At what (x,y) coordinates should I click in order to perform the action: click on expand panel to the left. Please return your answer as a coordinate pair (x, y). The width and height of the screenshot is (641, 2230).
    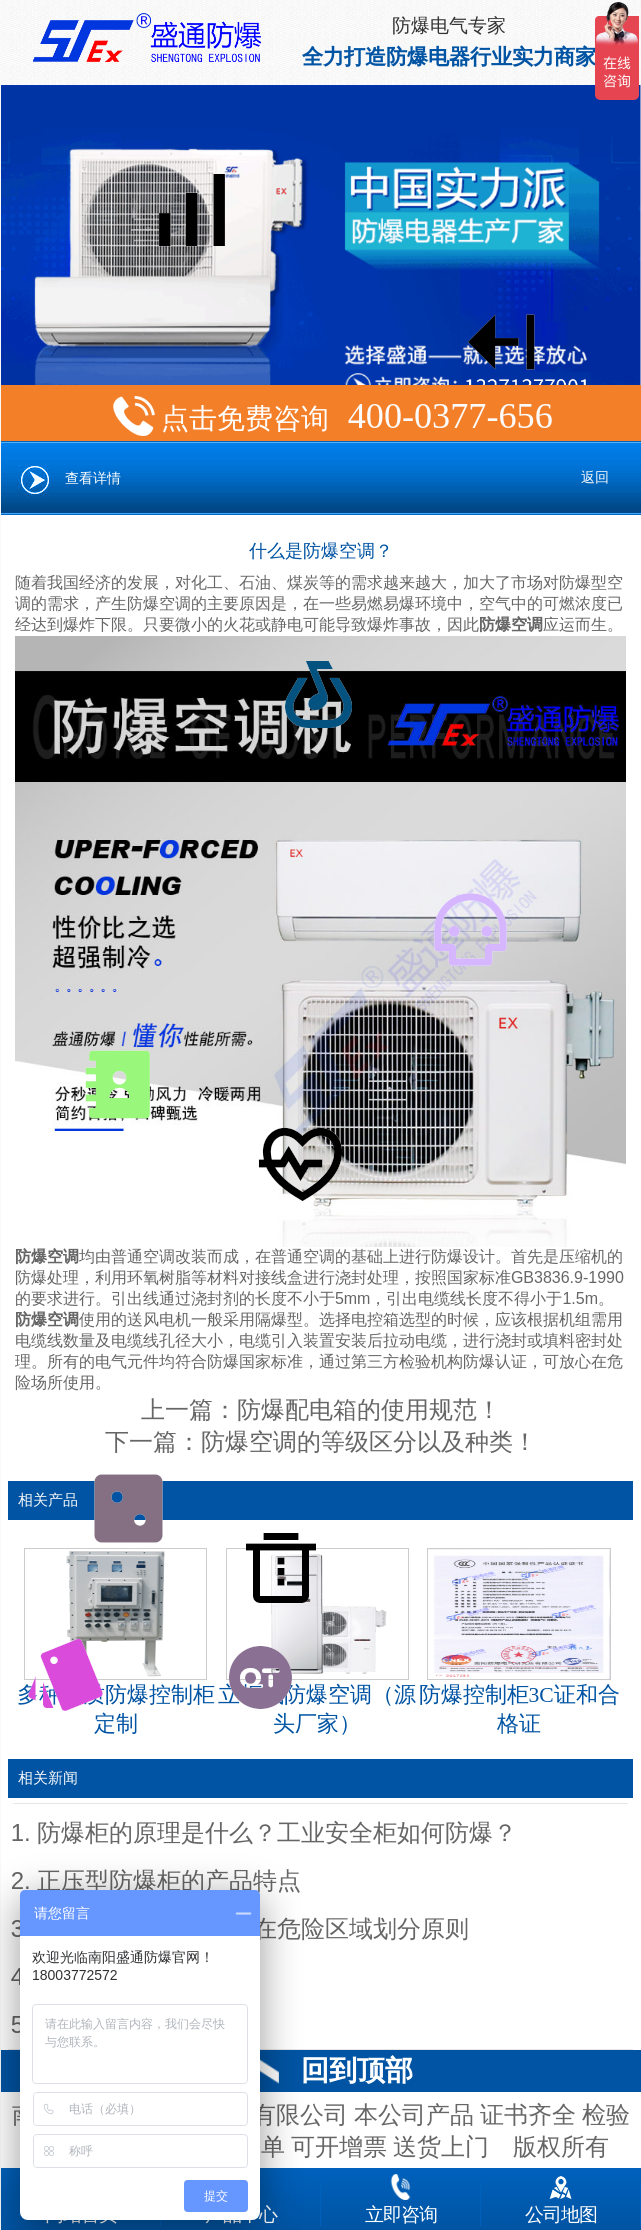
    Looking at the image, I should click on (503, 342).